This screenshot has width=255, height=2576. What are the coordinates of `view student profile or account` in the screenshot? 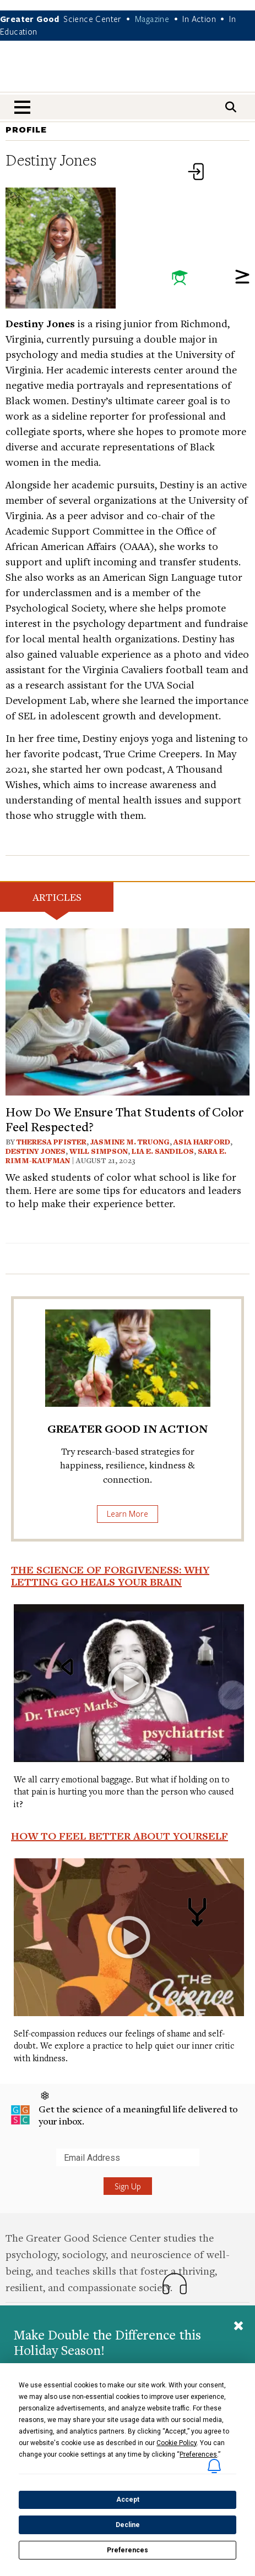 It's located at (180, 278).